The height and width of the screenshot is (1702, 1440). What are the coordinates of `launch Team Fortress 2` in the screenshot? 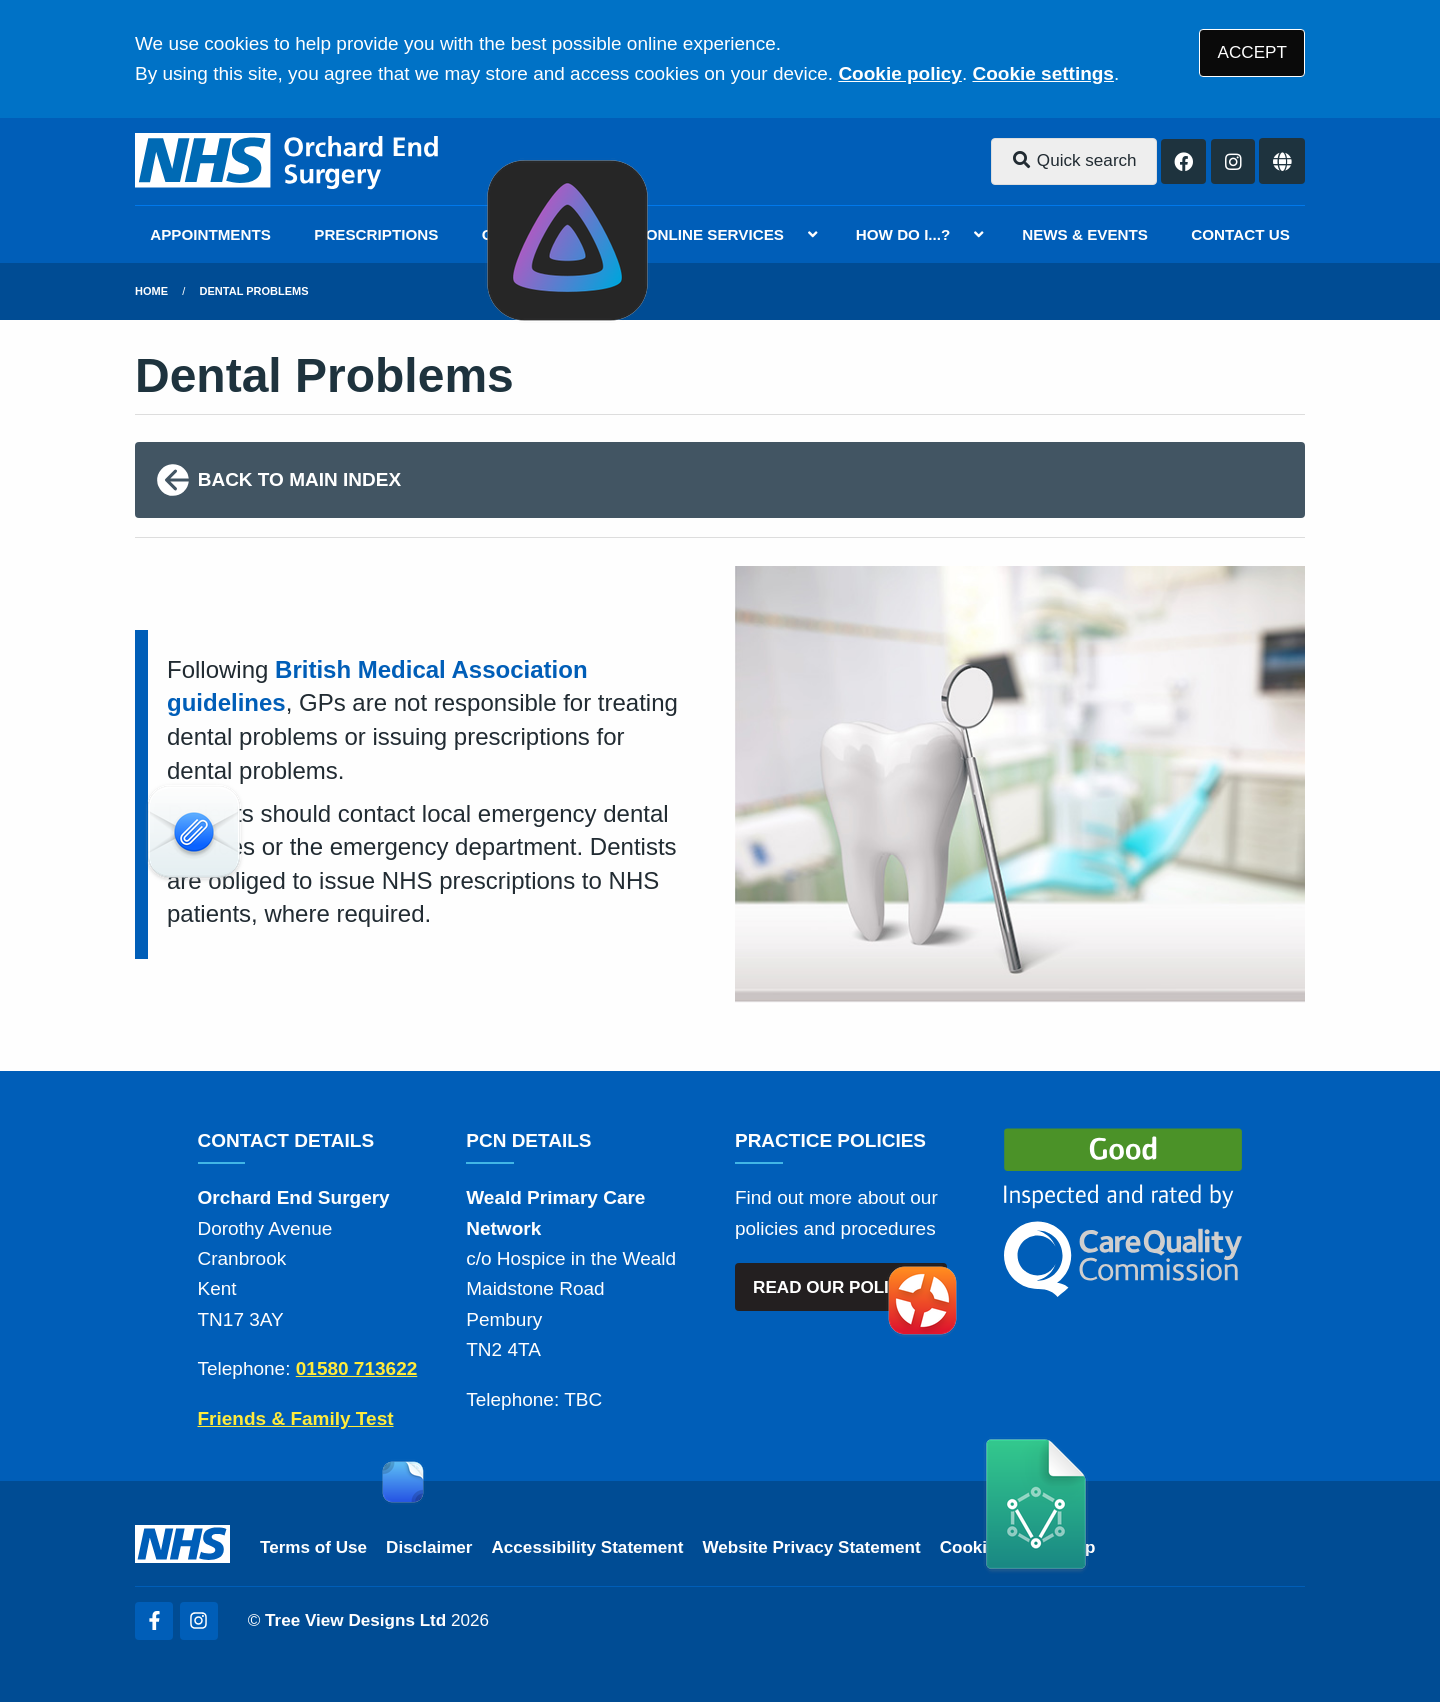 It's located at (922, 1300).